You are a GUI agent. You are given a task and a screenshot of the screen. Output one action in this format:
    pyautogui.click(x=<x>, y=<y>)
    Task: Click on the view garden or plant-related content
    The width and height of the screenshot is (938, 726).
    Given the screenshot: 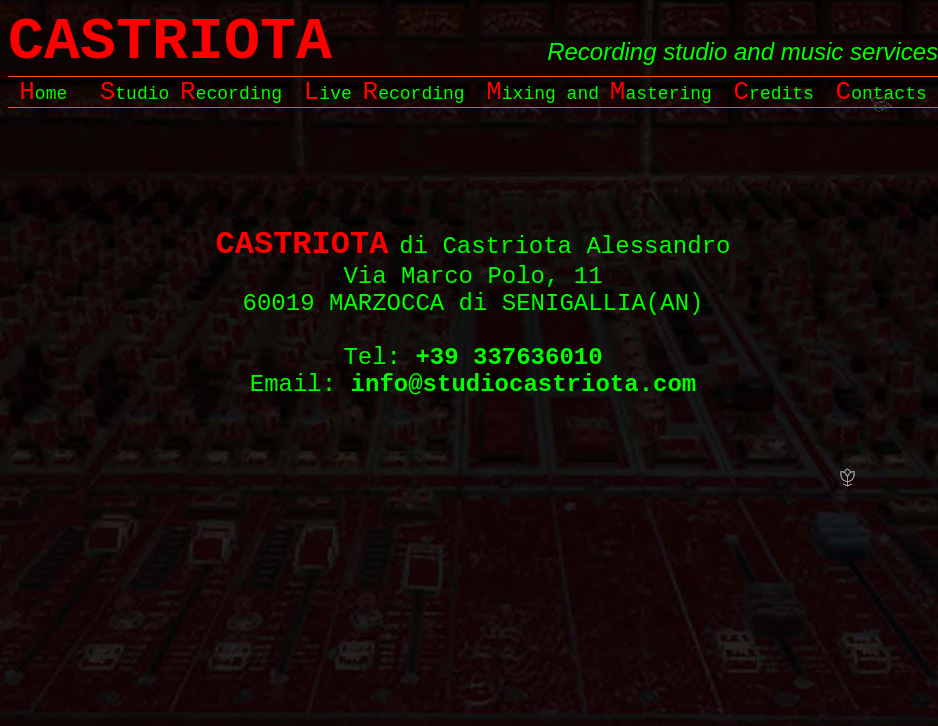 What is the action you would take?
    pyautogui.click(x=847, y=477)
    